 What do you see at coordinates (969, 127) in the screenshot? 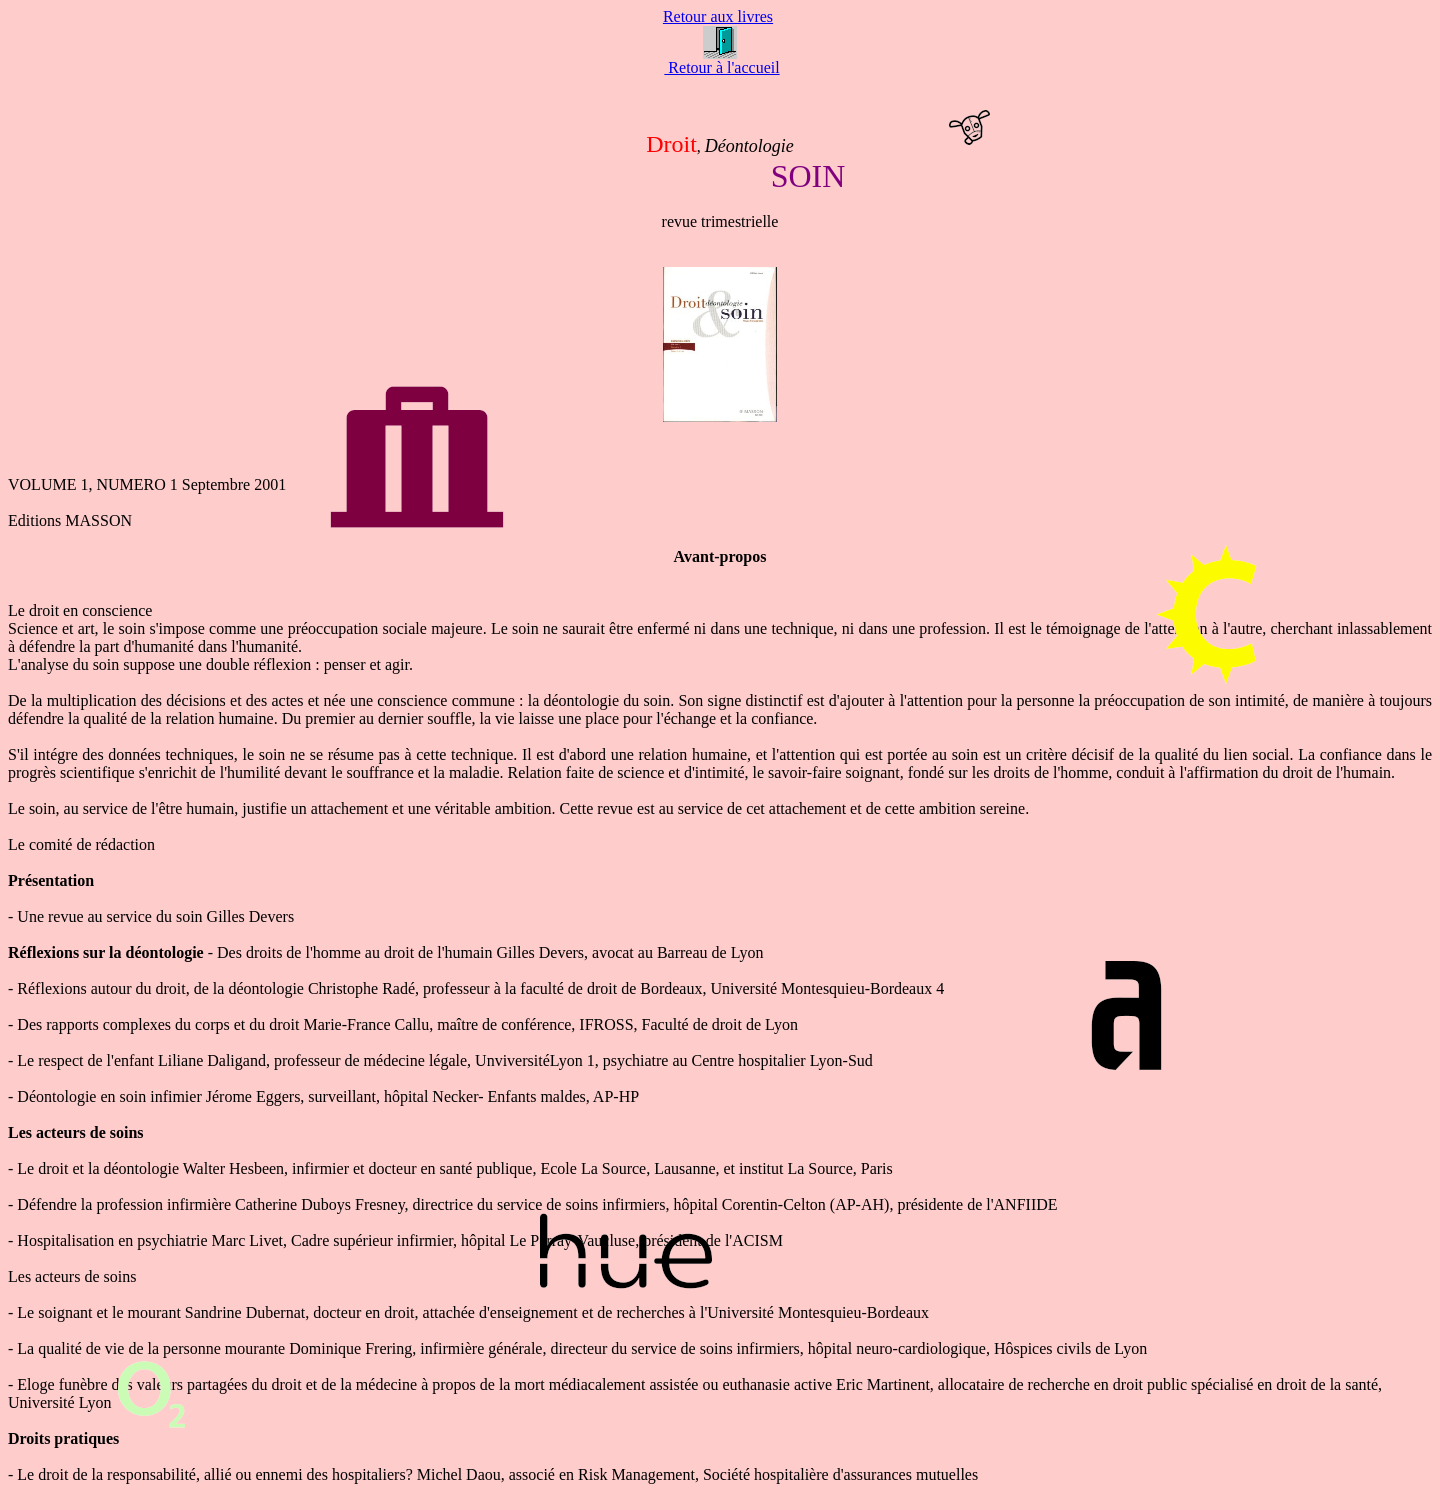
I see `visit tindie marketplace` at bounding box center [969, 127].